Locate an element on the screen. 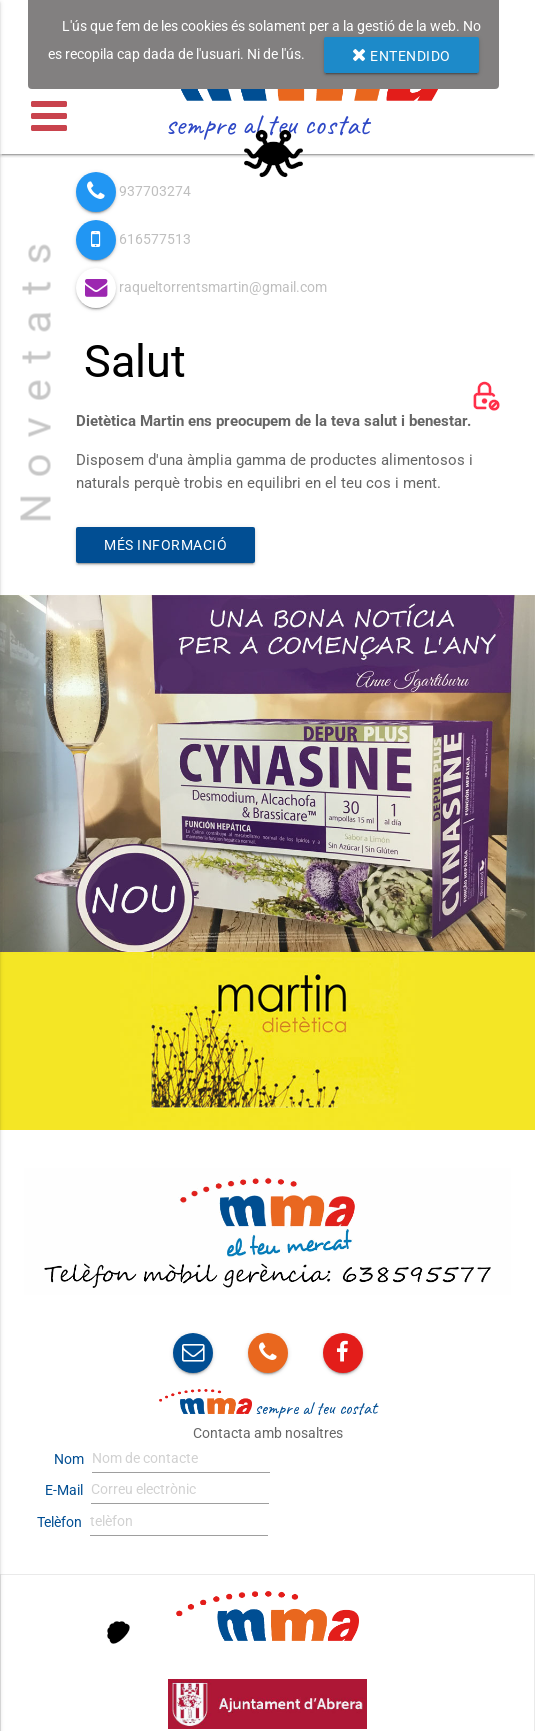 The width and height of the screenshot is (535, 1731). browse asian cuisine or dumpling restaurants is located at coordinates (118, 1632).